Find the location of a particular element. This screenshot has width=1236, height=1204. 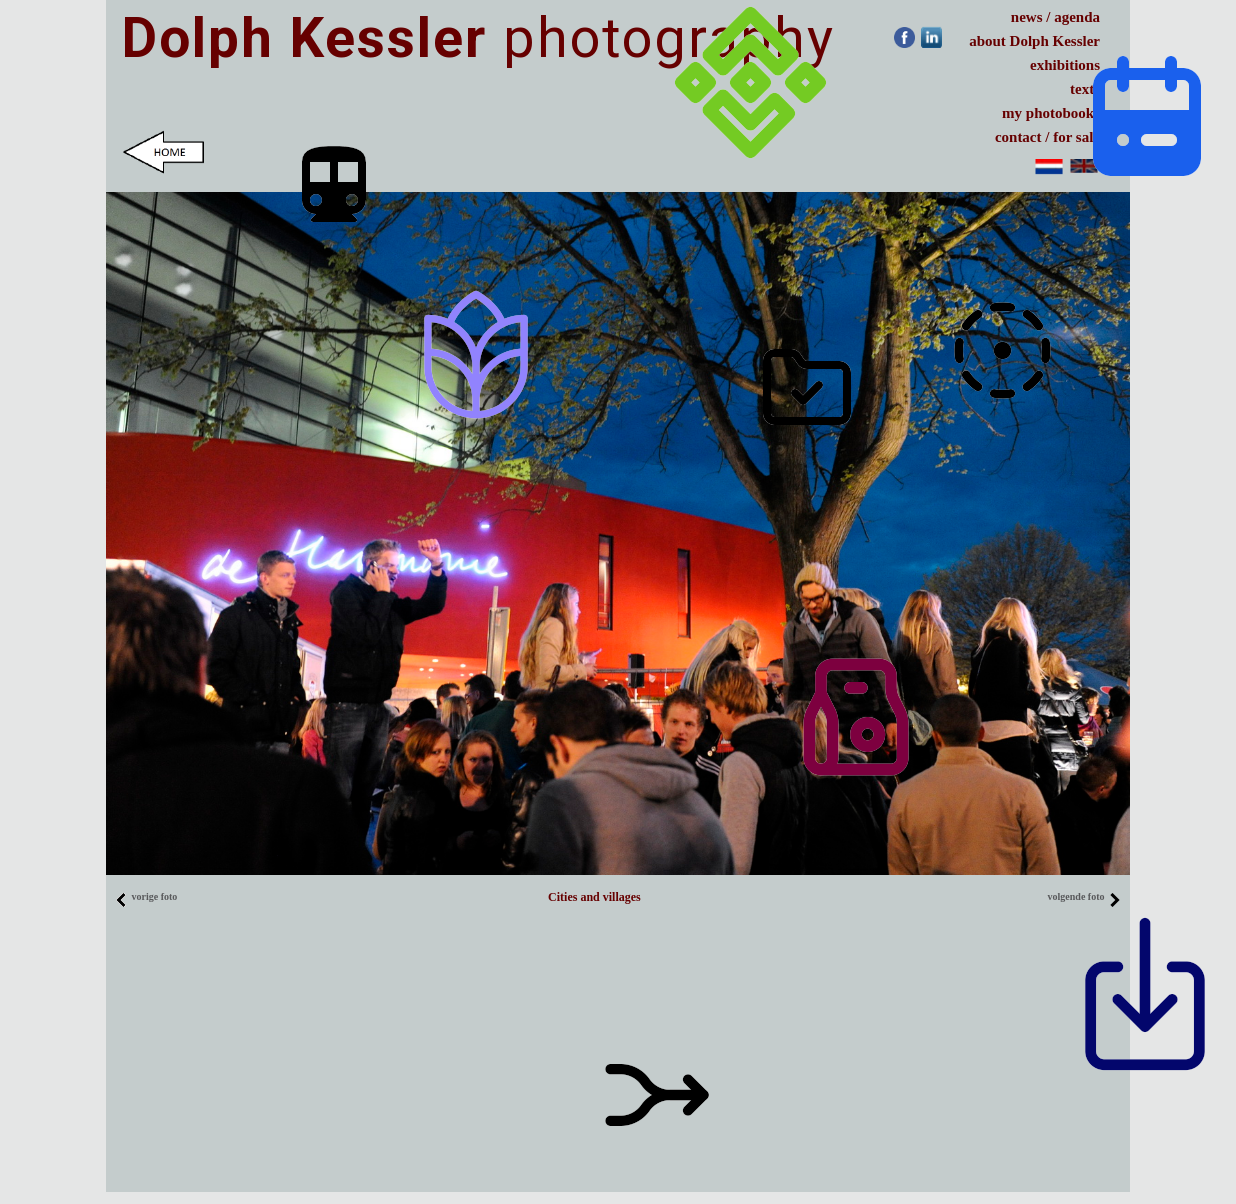

get public transit directions is located at coordinates (334, 186).